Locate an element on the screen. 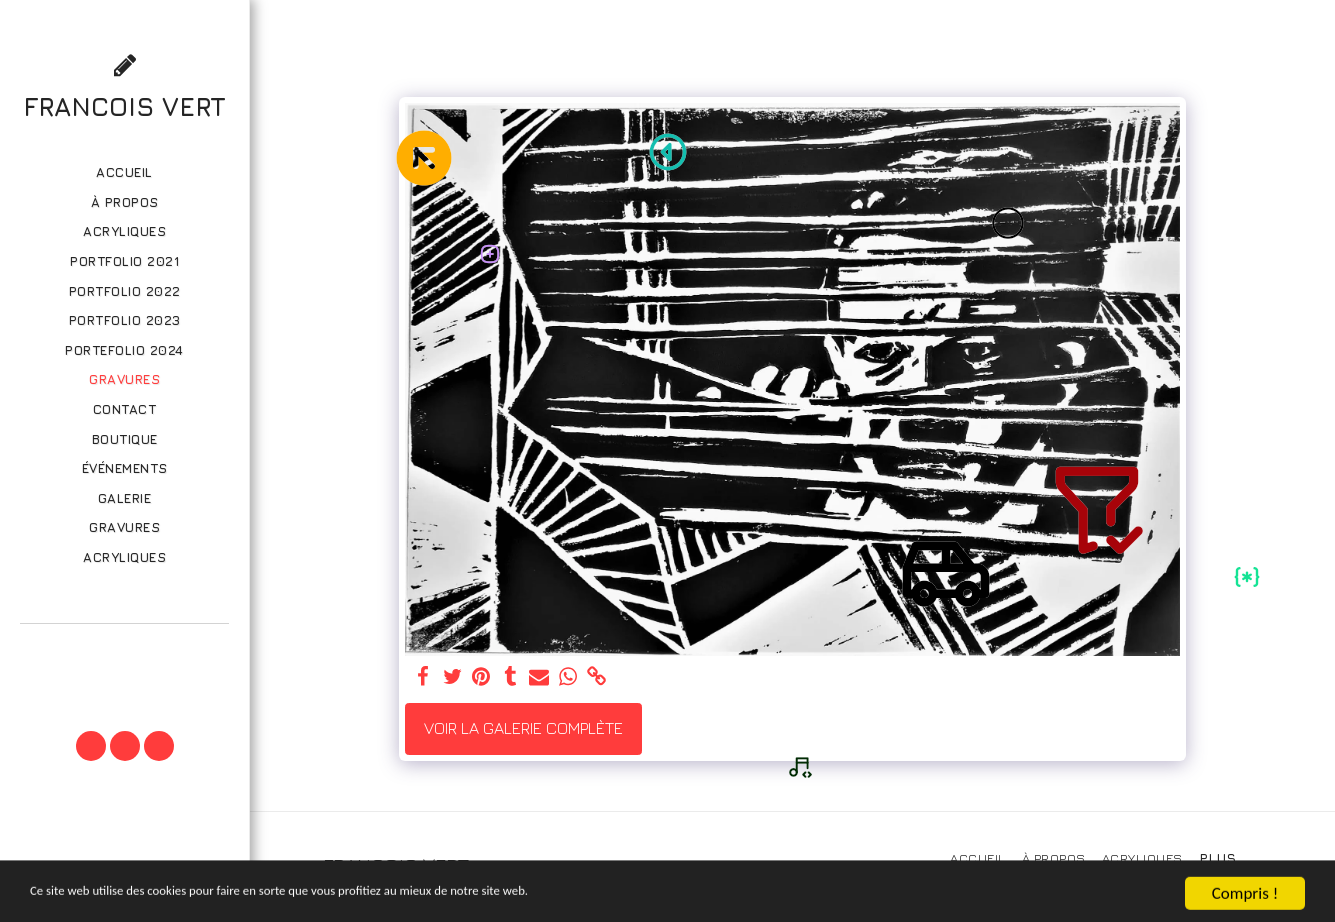 This screenshot has height=922, width=1335. filter applied successfully is located at coordinates (1097, 508).